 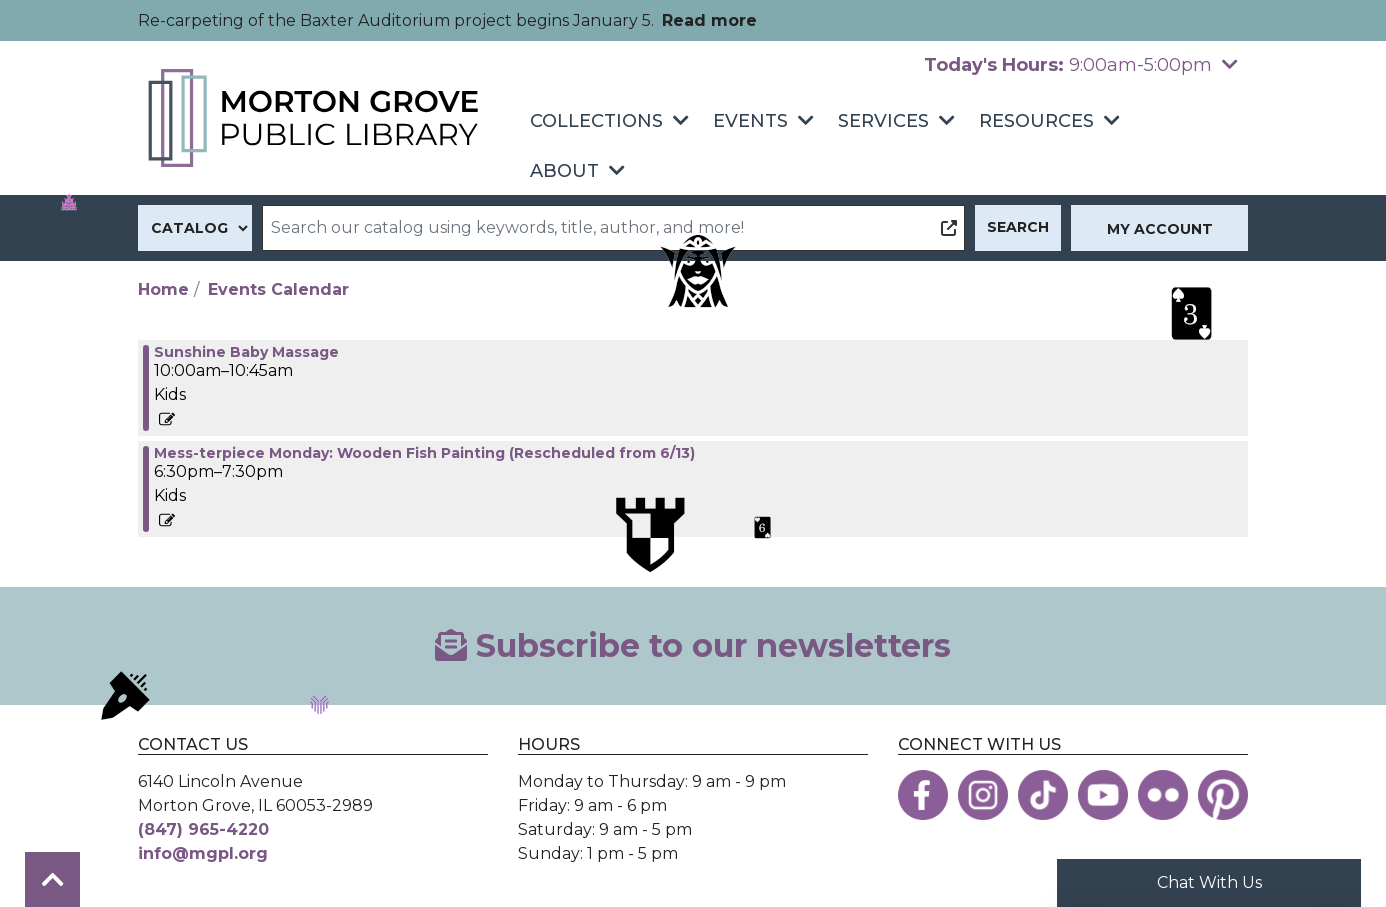 I want to click on access viking or norse-themed content, so click(x=69, y=202).